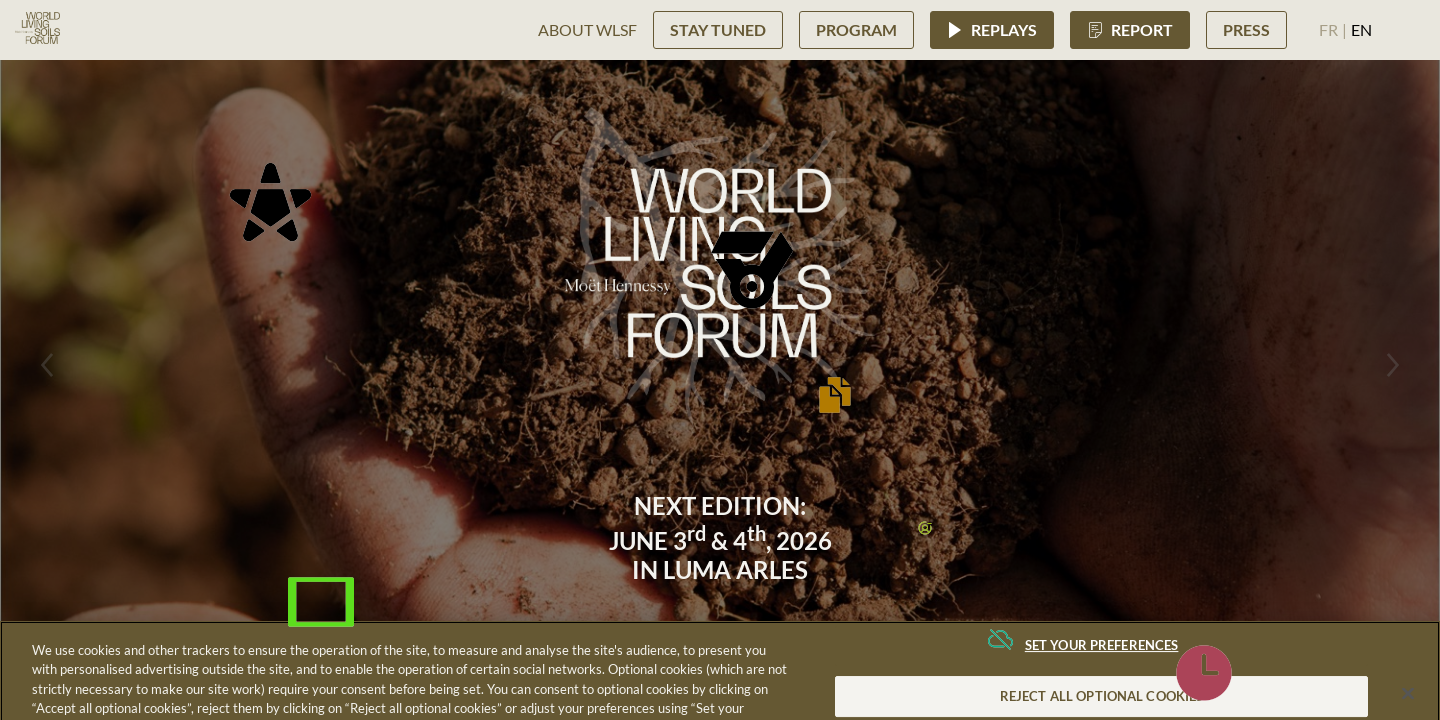 This screenshot has width=1440, height=720. Describe the element at coordinates (1000, 639) in the screenshot. I see `indicates cloud storage is unavailable` at that location.